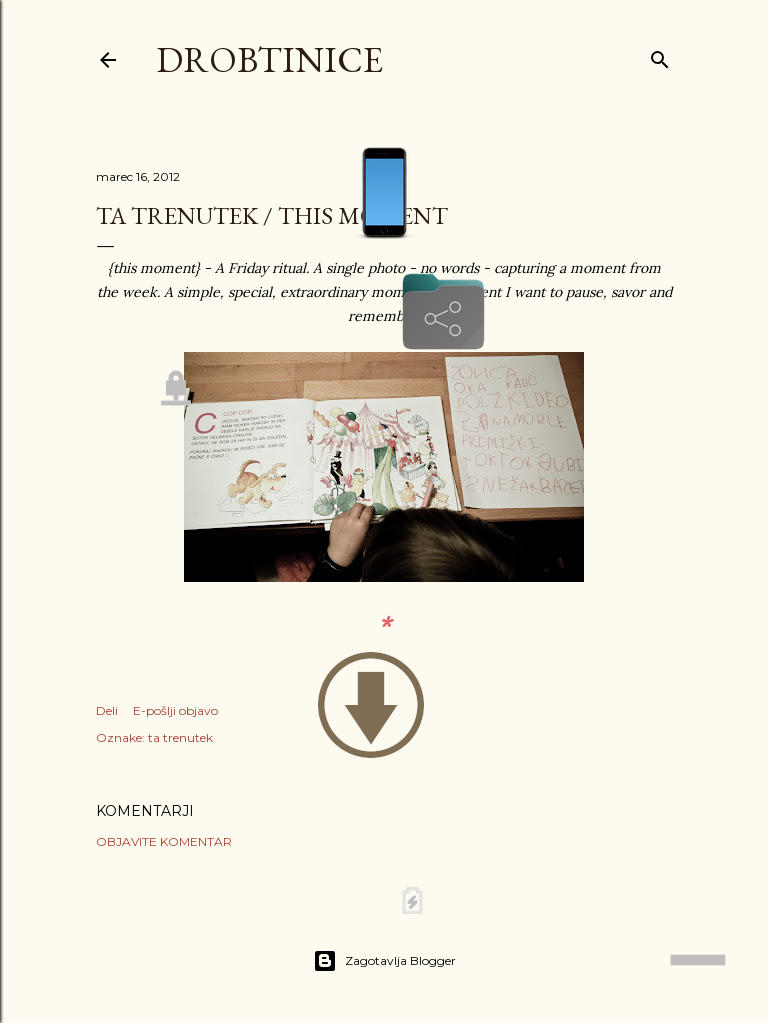 The image size is (768, 1023). I want to click on indicates battery is fully charged, so click(412, 900).